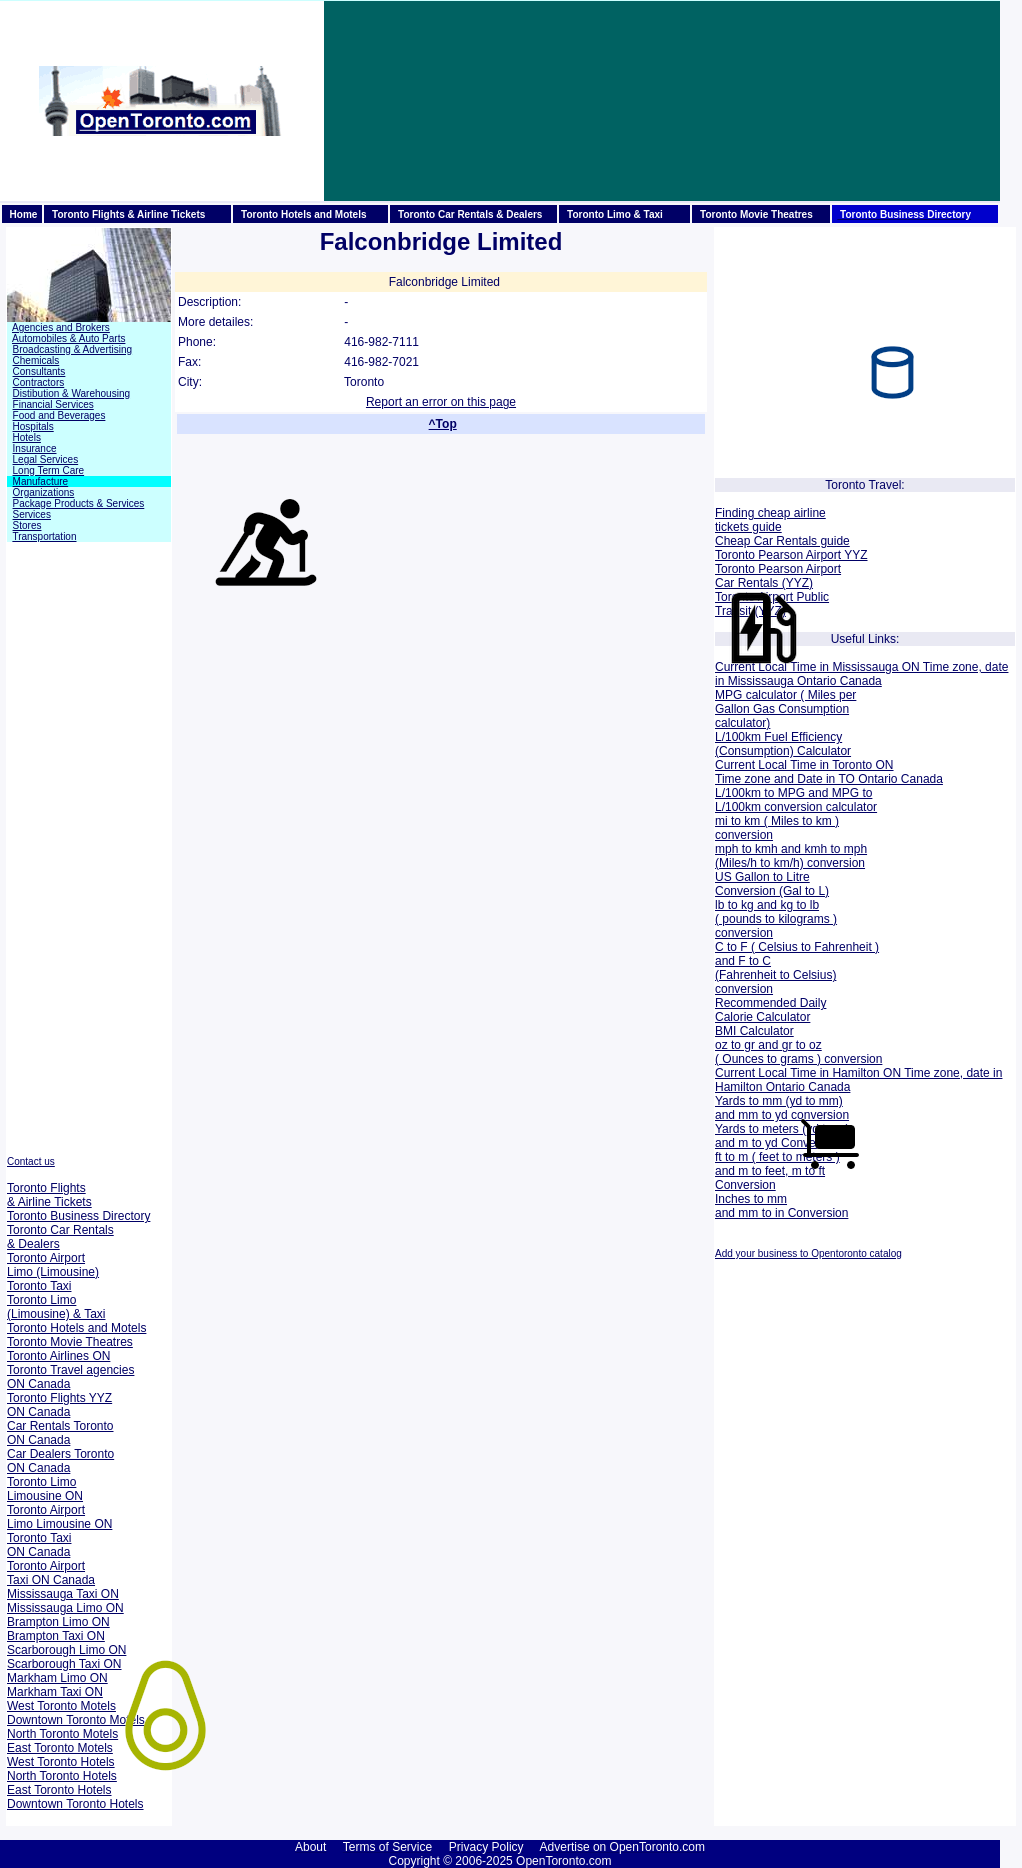  I want to click on view your shopping cart, so click(829, 1141).